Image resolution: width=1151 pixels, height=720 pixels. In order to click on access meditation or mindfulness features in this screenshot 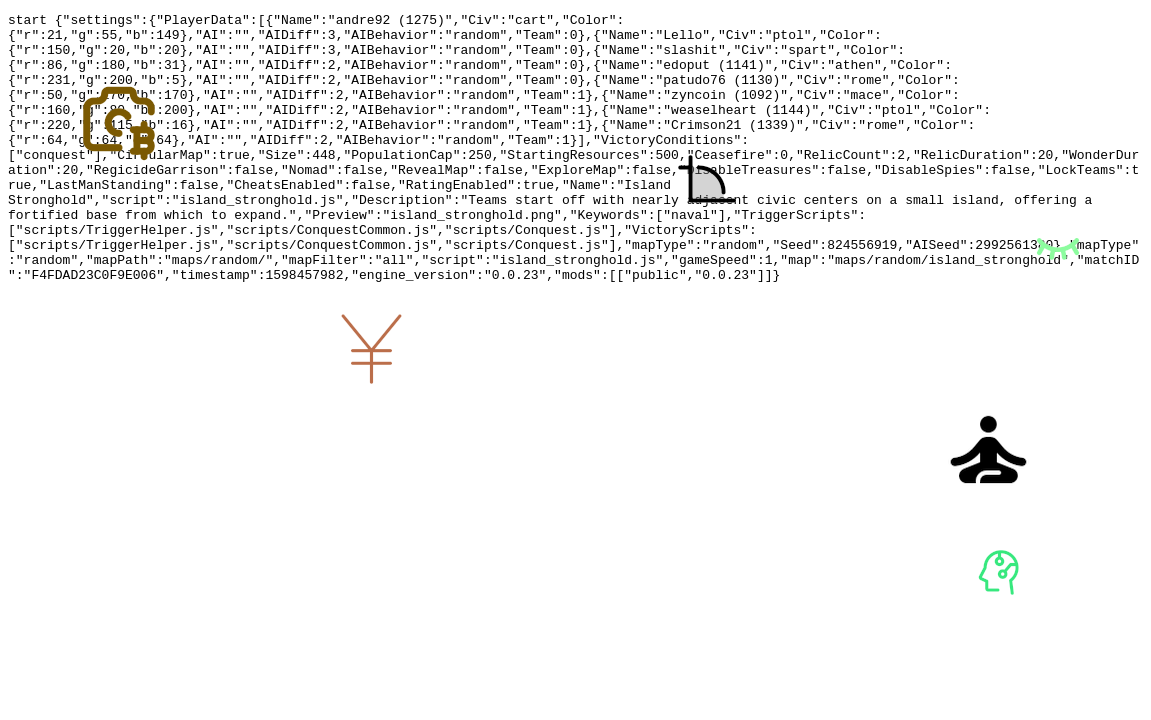, I will do `click(988, 449)`.